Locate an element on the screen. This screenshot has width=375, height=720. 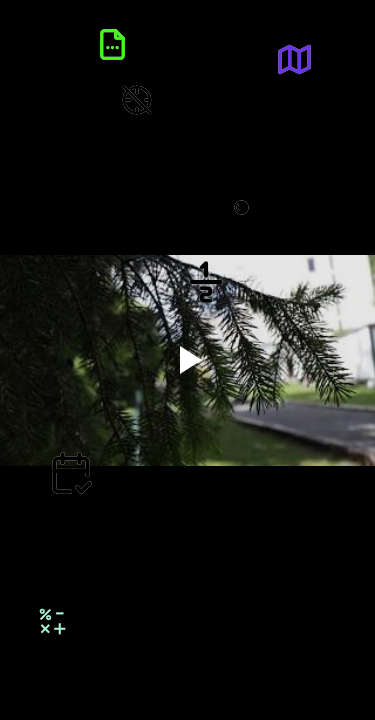
view map or navigation is located at coordinates (294, 59).